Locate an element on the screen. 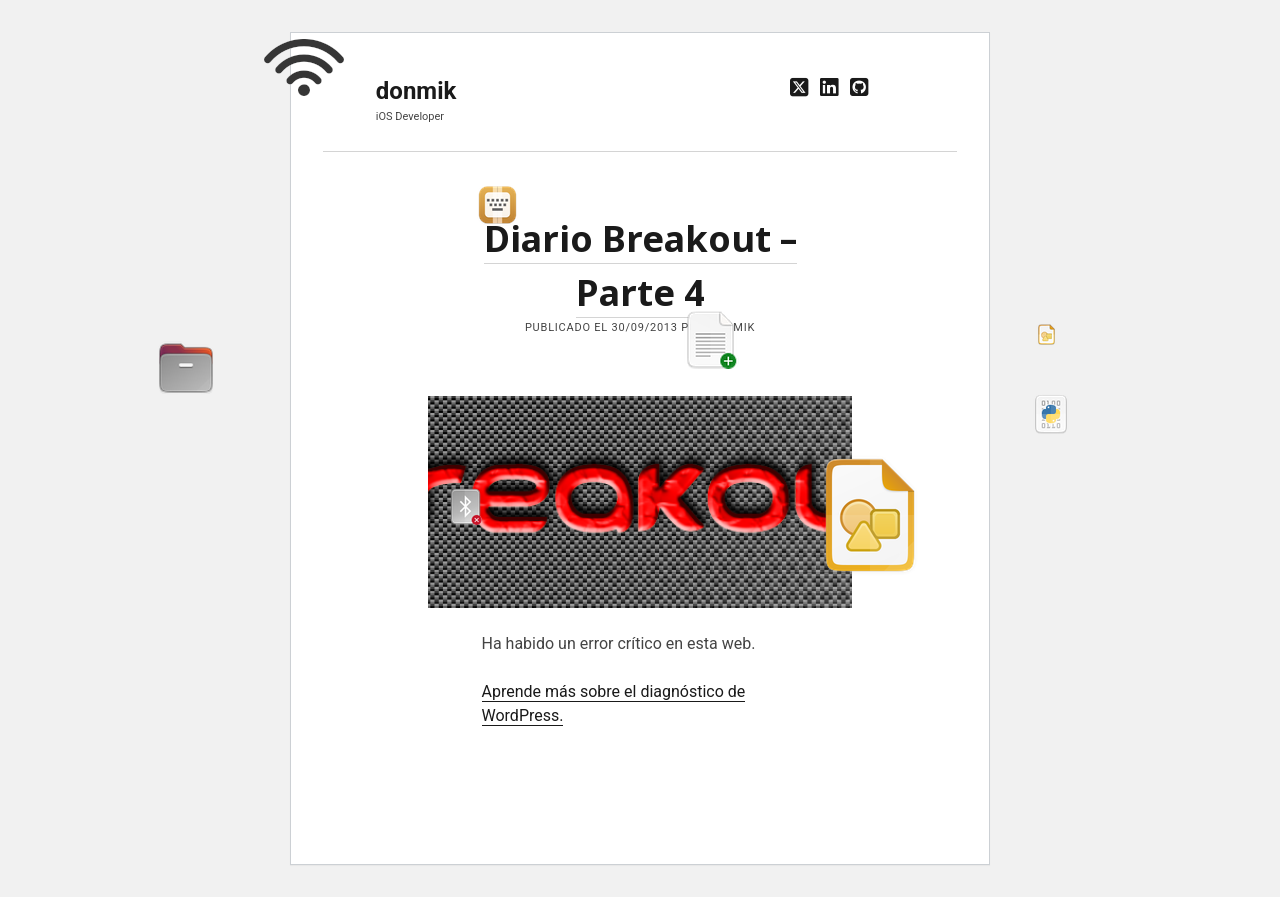 The width and height of the screenshot is (1280, 897). python bytecode file (.pyc) is located at coordinates (1051, 414).